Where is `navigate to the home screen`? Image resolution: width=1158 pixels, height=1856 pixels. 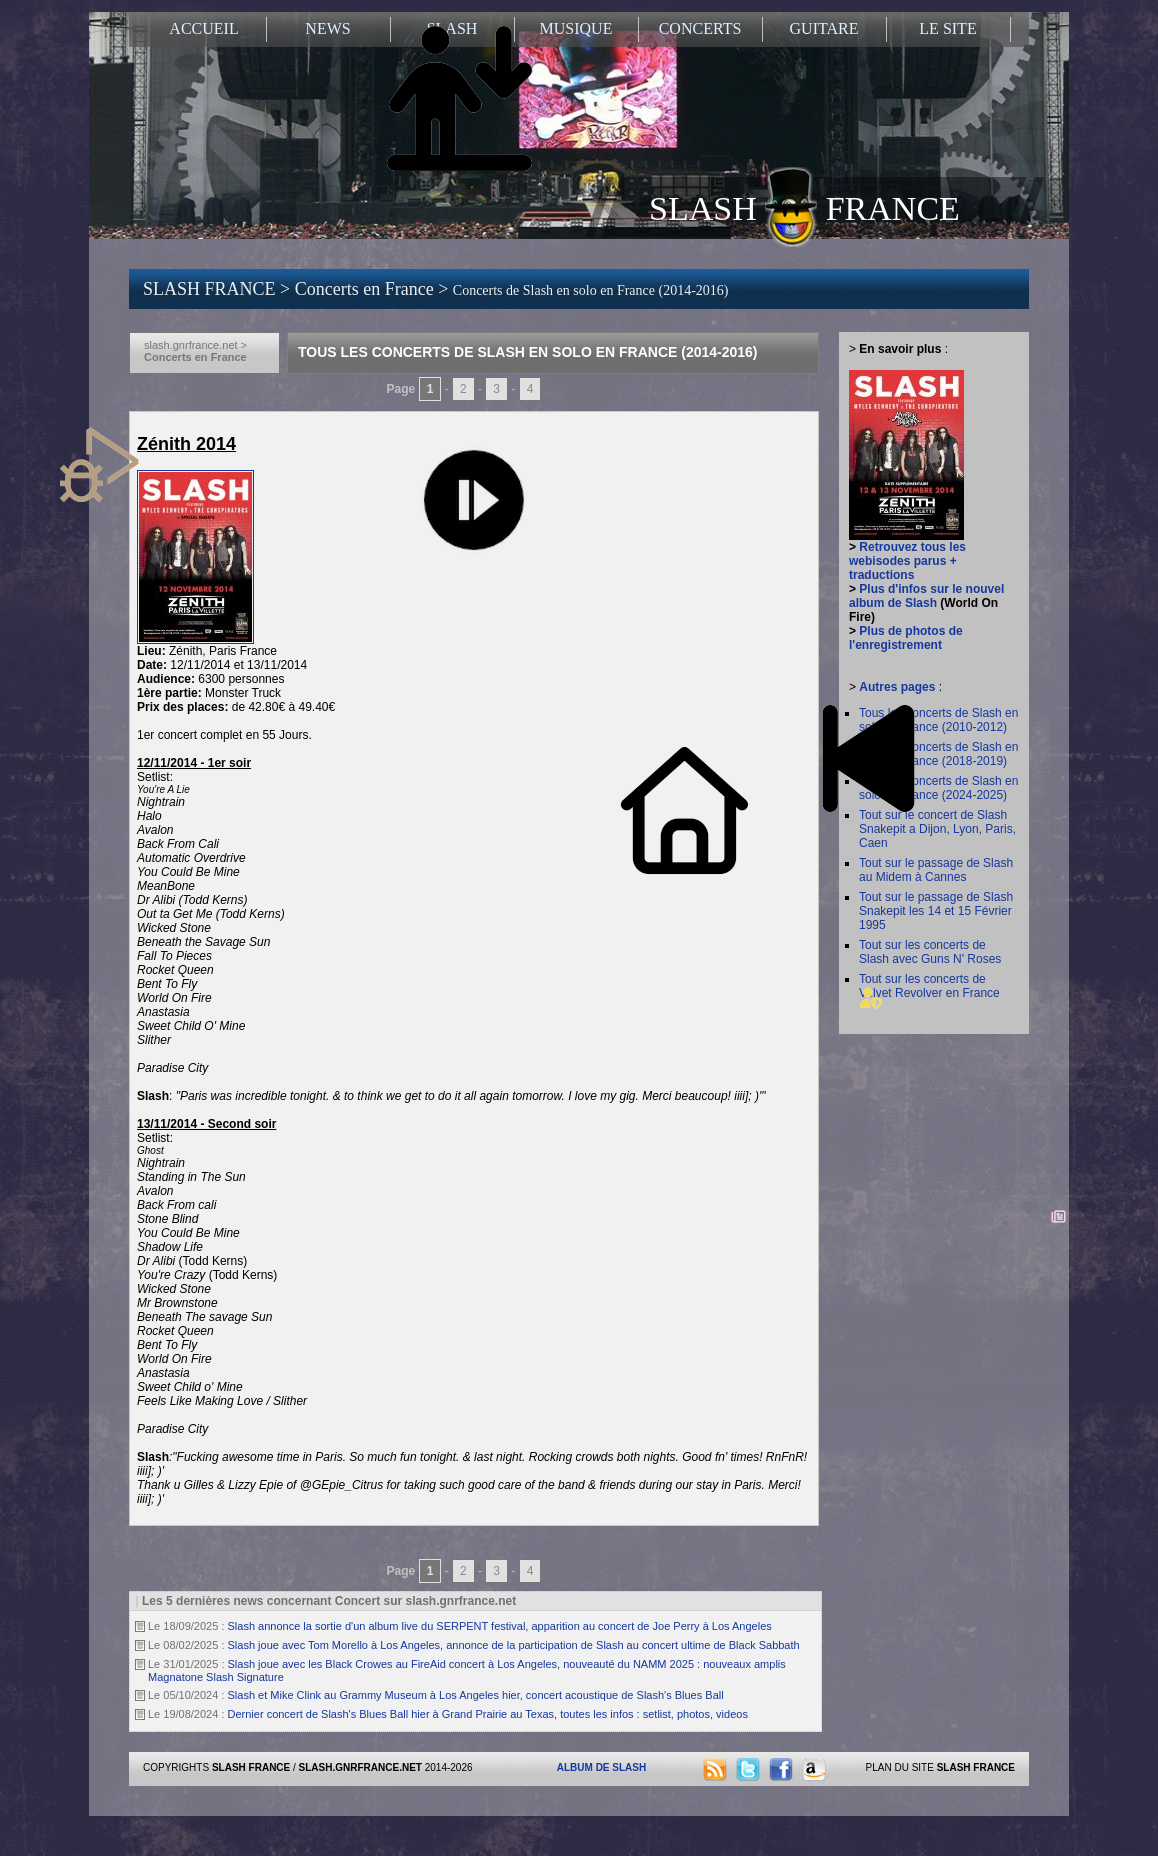
navigate to the home screen is located at coordinates (684, 810).